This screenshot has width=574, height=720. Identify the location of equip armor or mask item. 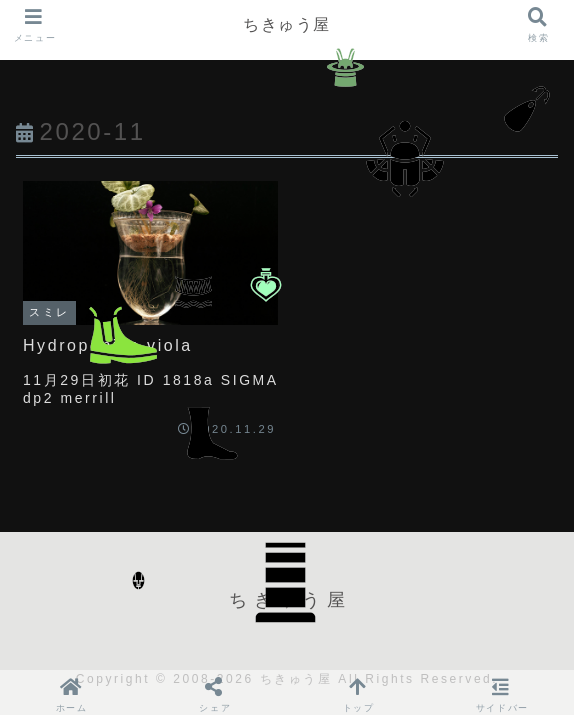
(138, 580).